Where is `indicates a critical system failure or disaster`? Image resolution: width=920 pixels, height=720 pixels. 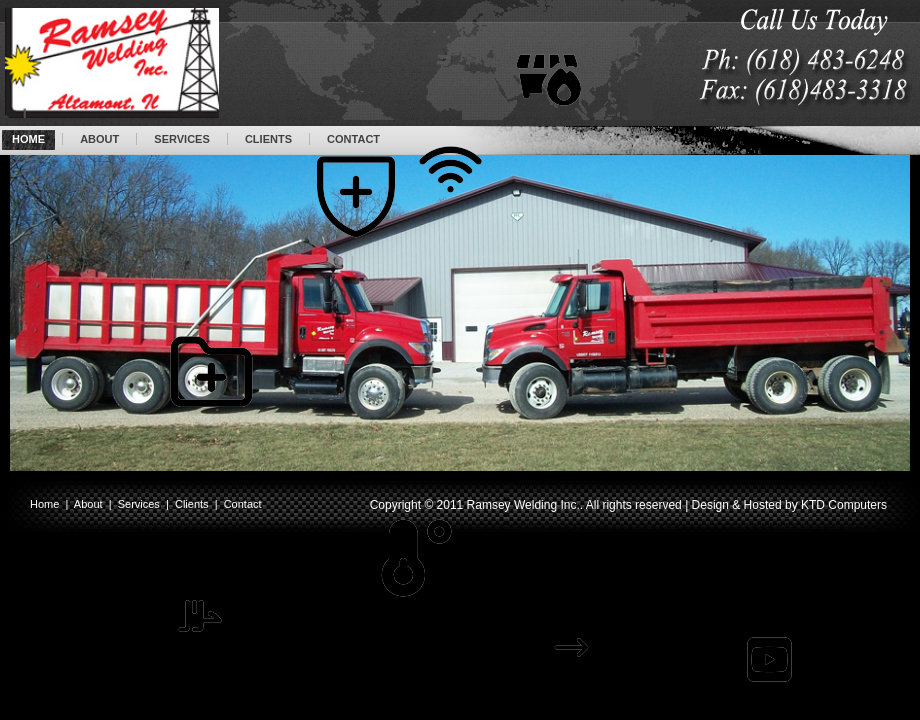
indicates a critical system failure or disaster is located at coordinates (547, 75).